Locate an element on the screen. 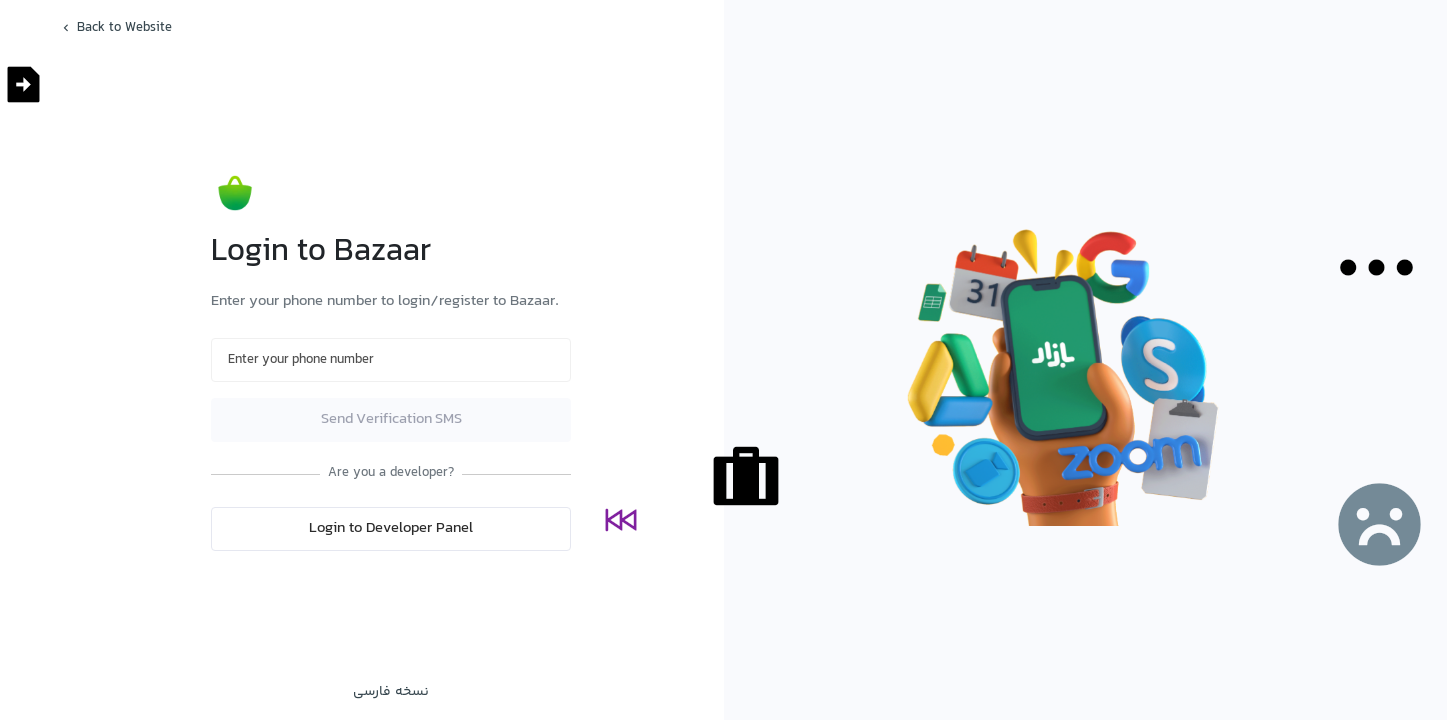  access travel or trip planning features is located at coordinates (746, 476).